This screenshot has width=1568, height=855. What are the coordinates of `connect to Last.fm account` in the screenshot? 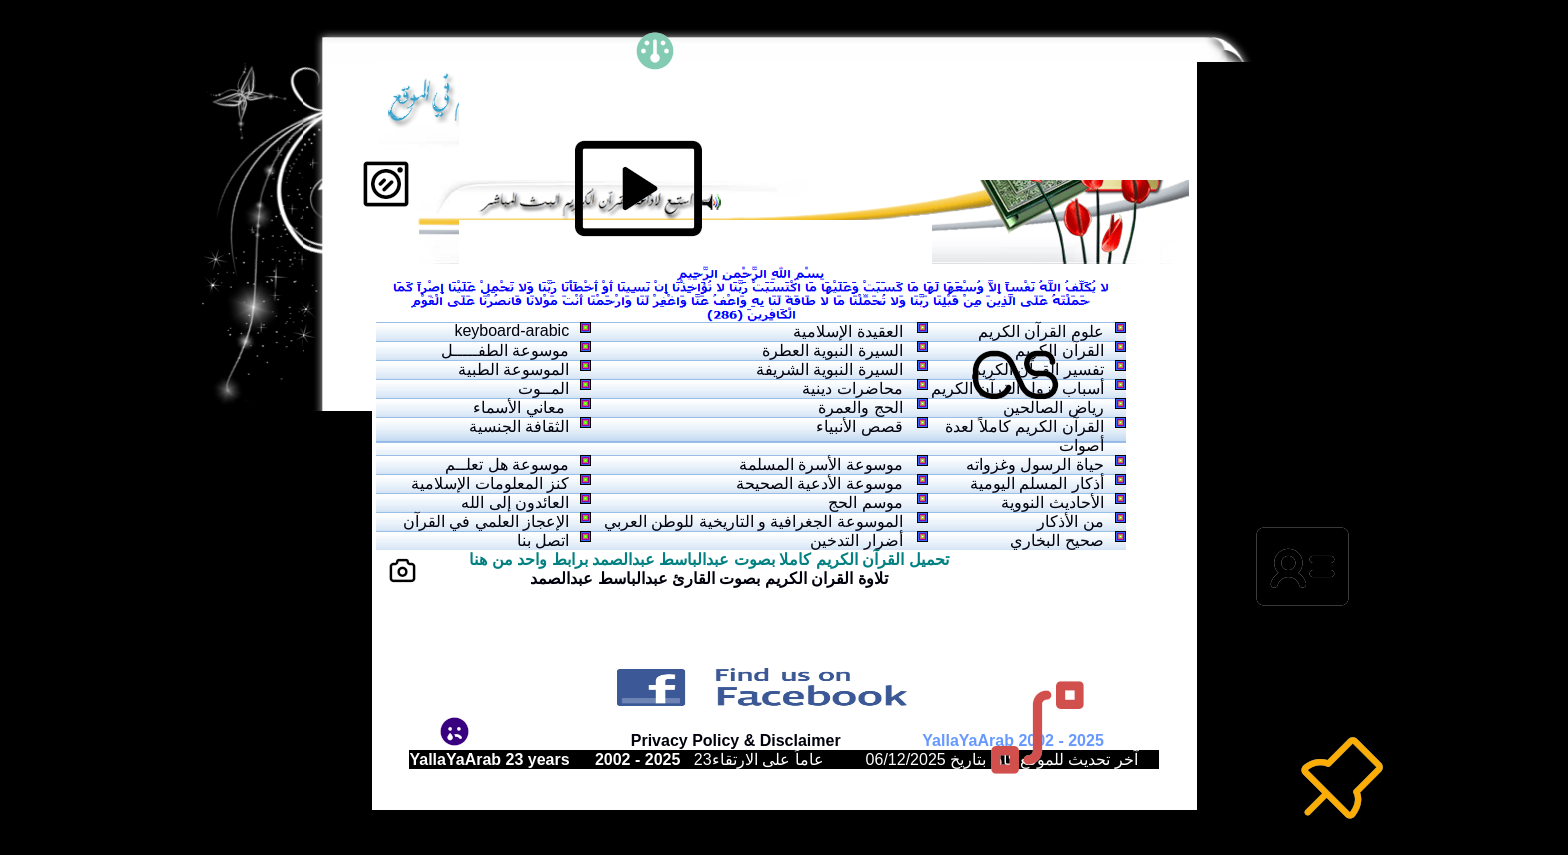 It's located at (1015, 373).